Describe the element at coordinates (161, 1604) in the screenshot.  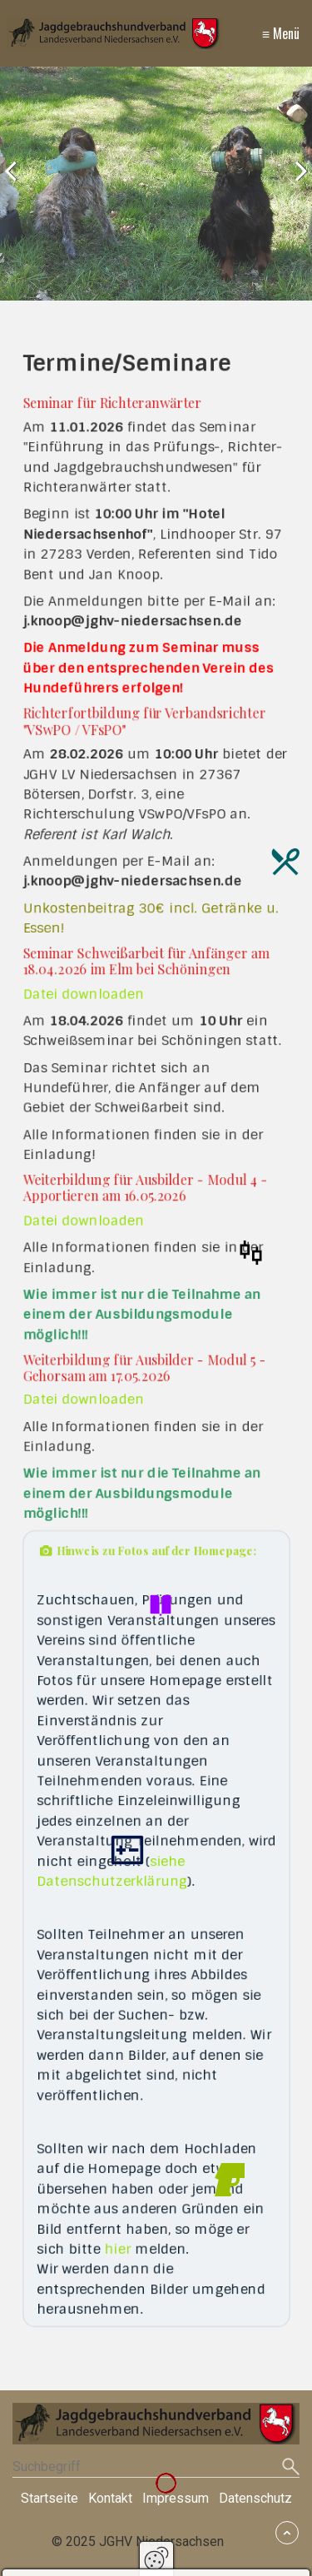
I see `open reading mode or e-reader` at that location.